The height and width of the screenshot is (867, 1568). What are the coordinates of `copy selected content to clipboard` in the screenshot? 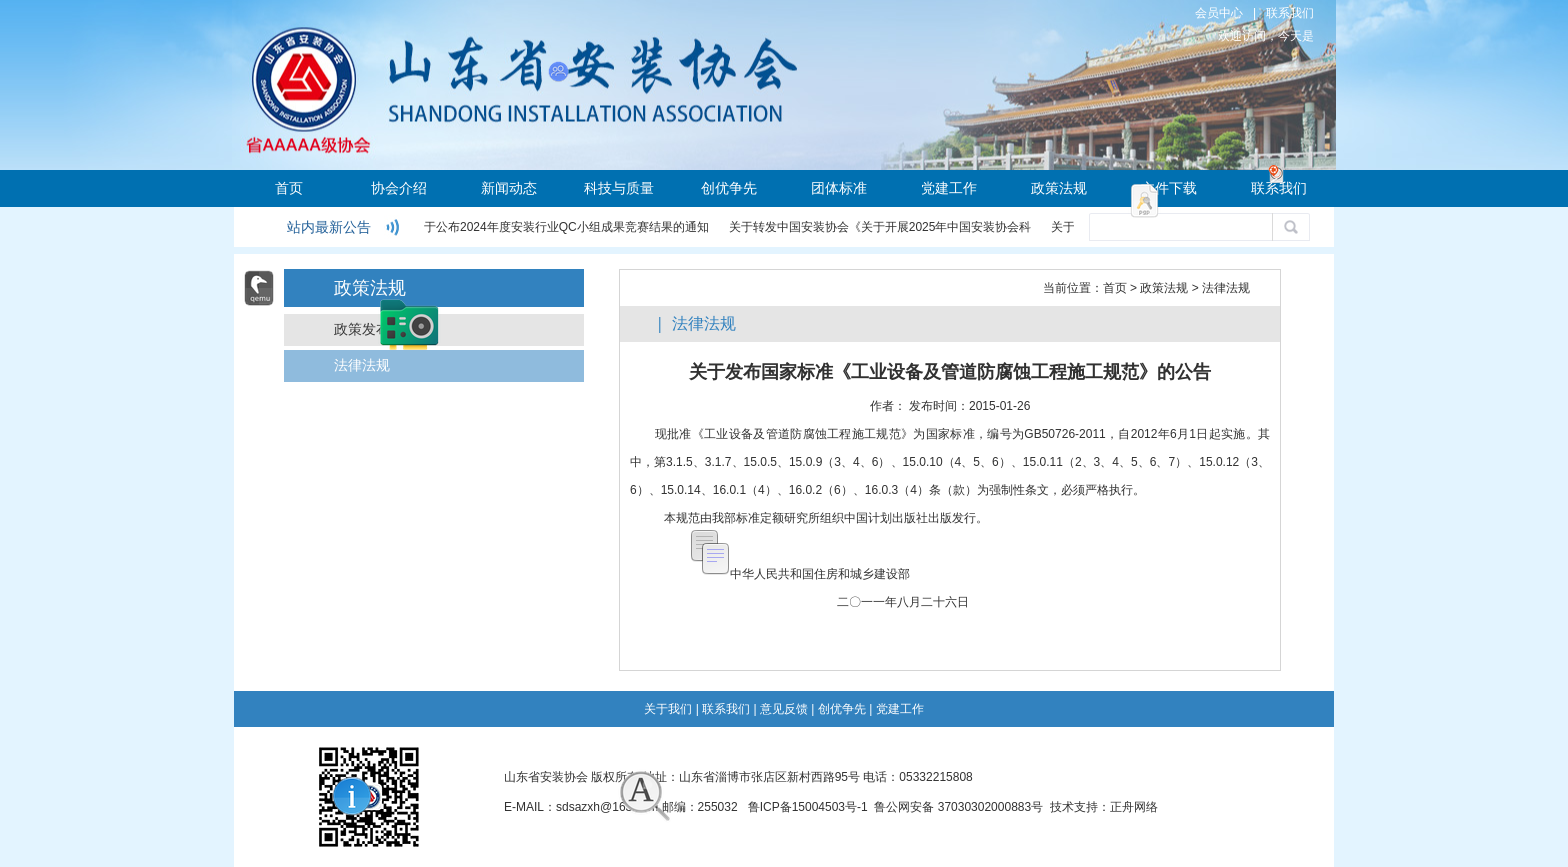 It's located at (710, 552).